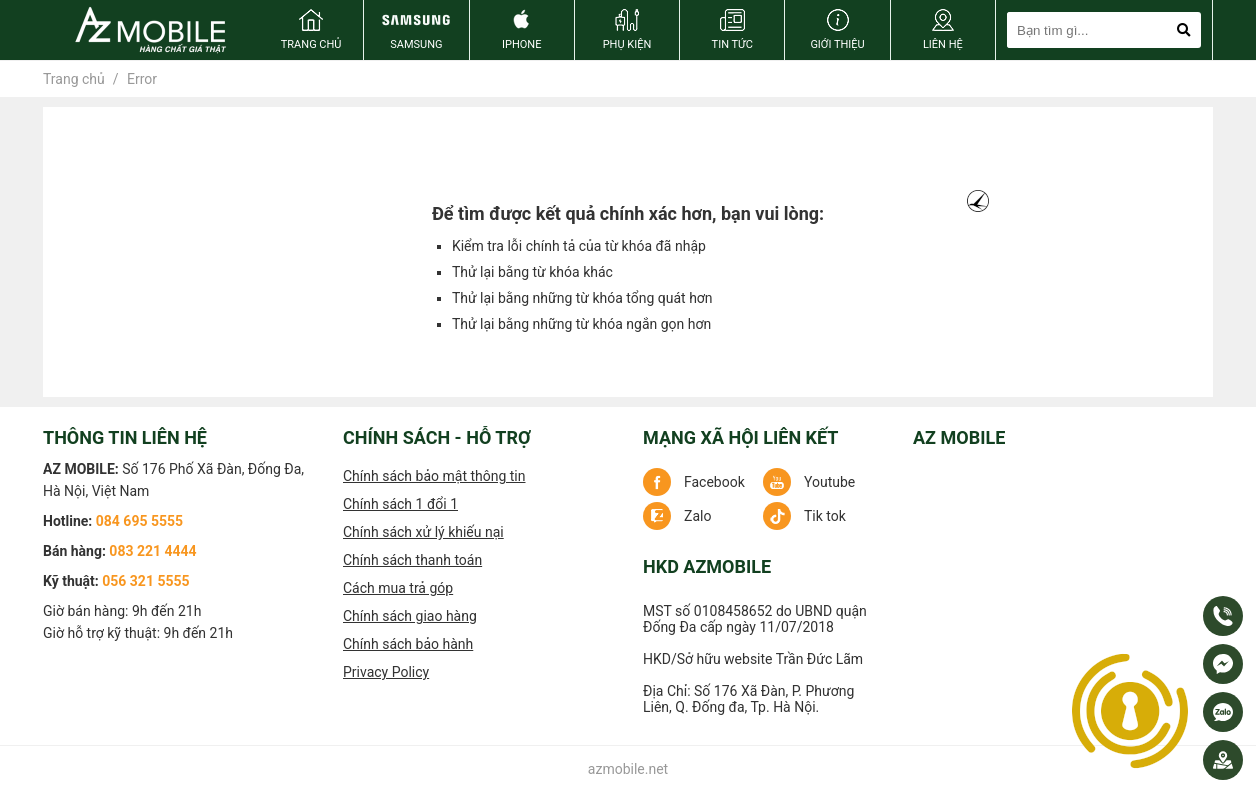  What do you see at coordinates (1130, 711) in the screenshot?
I see `open authelia authentication settings` at bounding box center [1130, 711].